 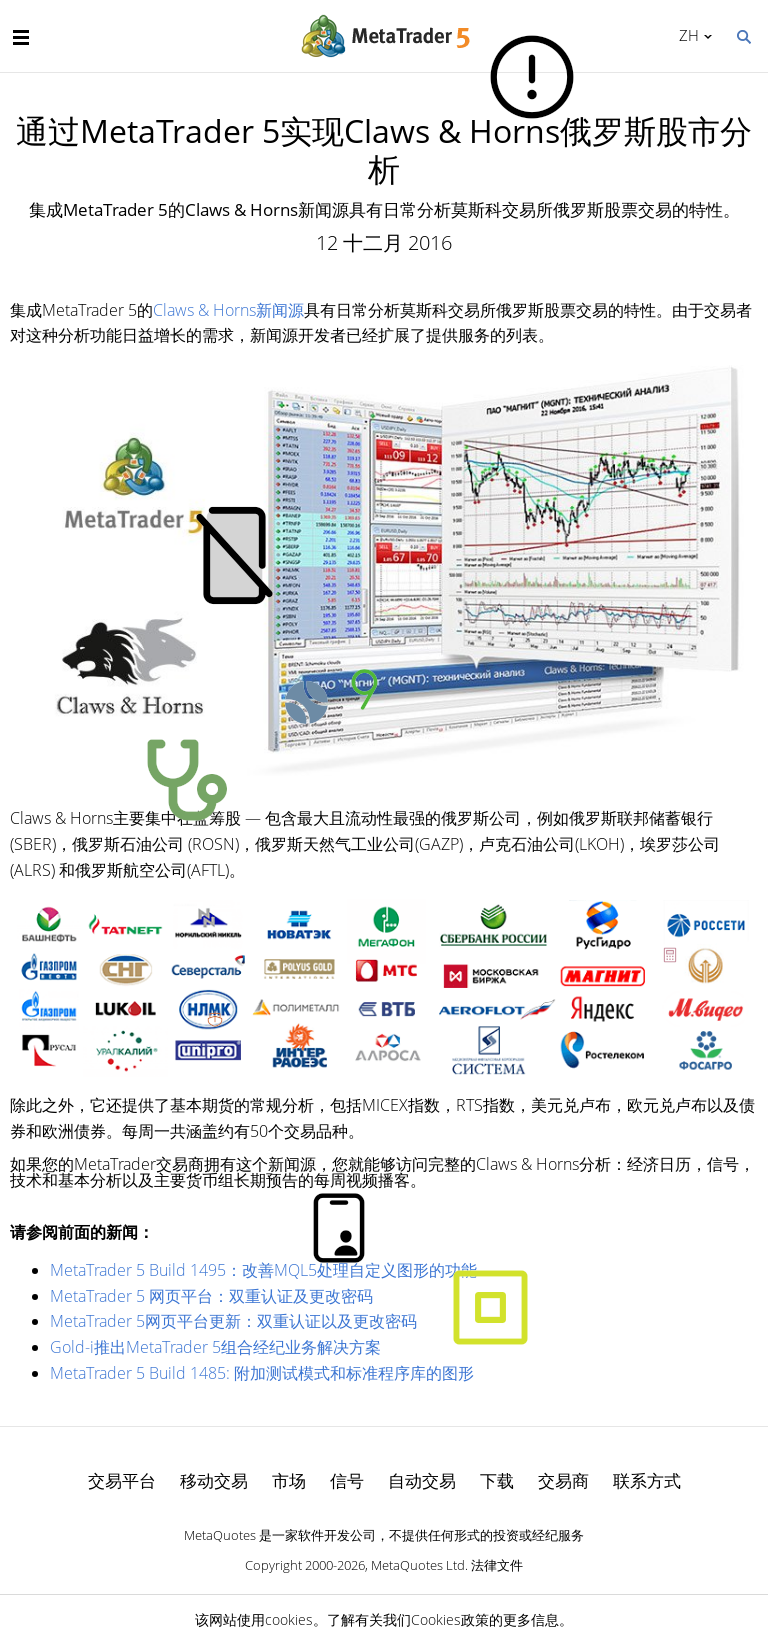 What do you see at coordinates (532, 77) in the screenshot?
I see `indicates a warning or caution state` at bounding box center [532, 77].